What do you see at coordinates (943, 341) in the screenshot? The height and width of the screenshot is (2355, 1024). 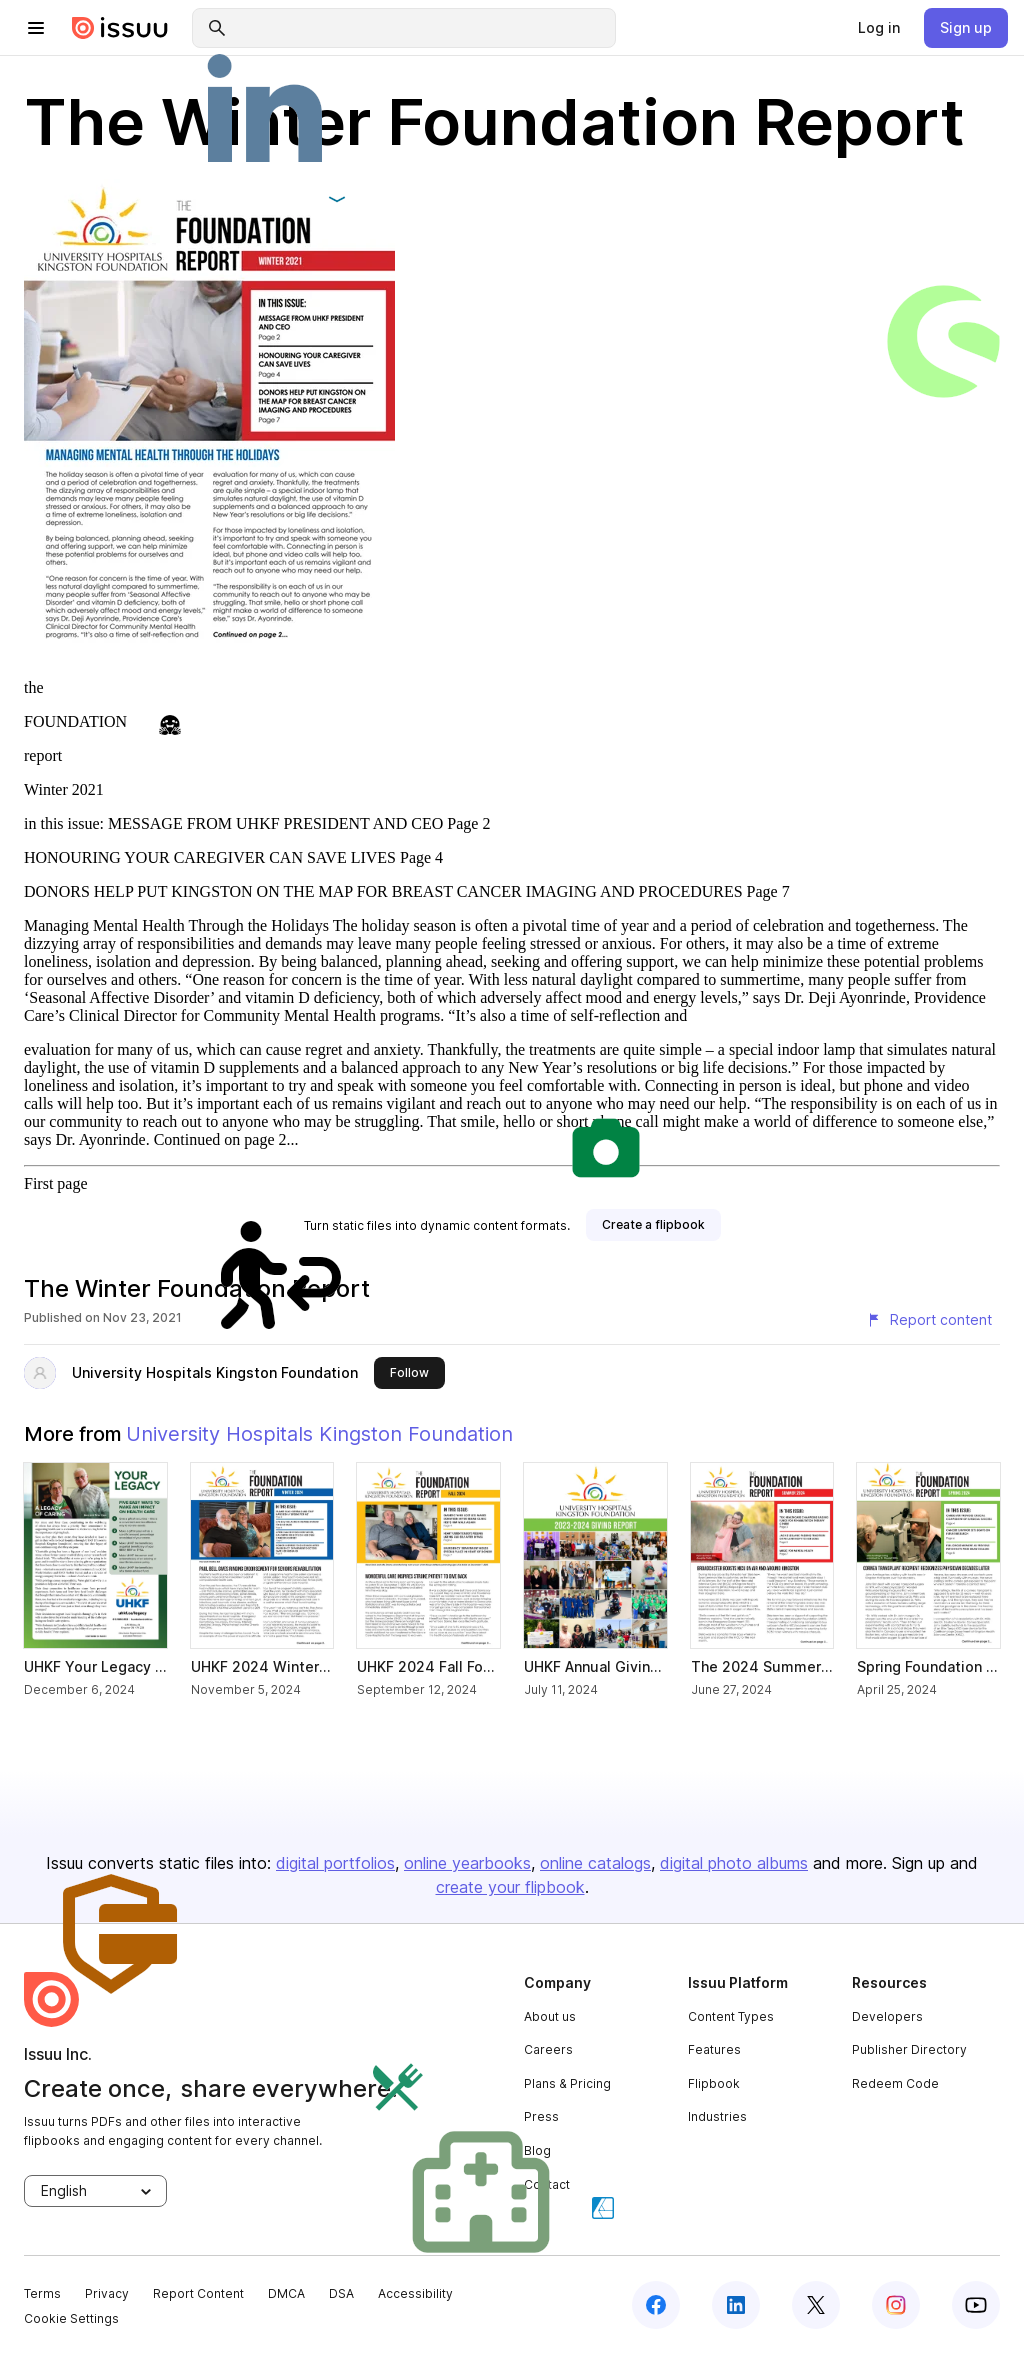 I see `shopware e-commerce platform logo` at bounding box center [943, 341].